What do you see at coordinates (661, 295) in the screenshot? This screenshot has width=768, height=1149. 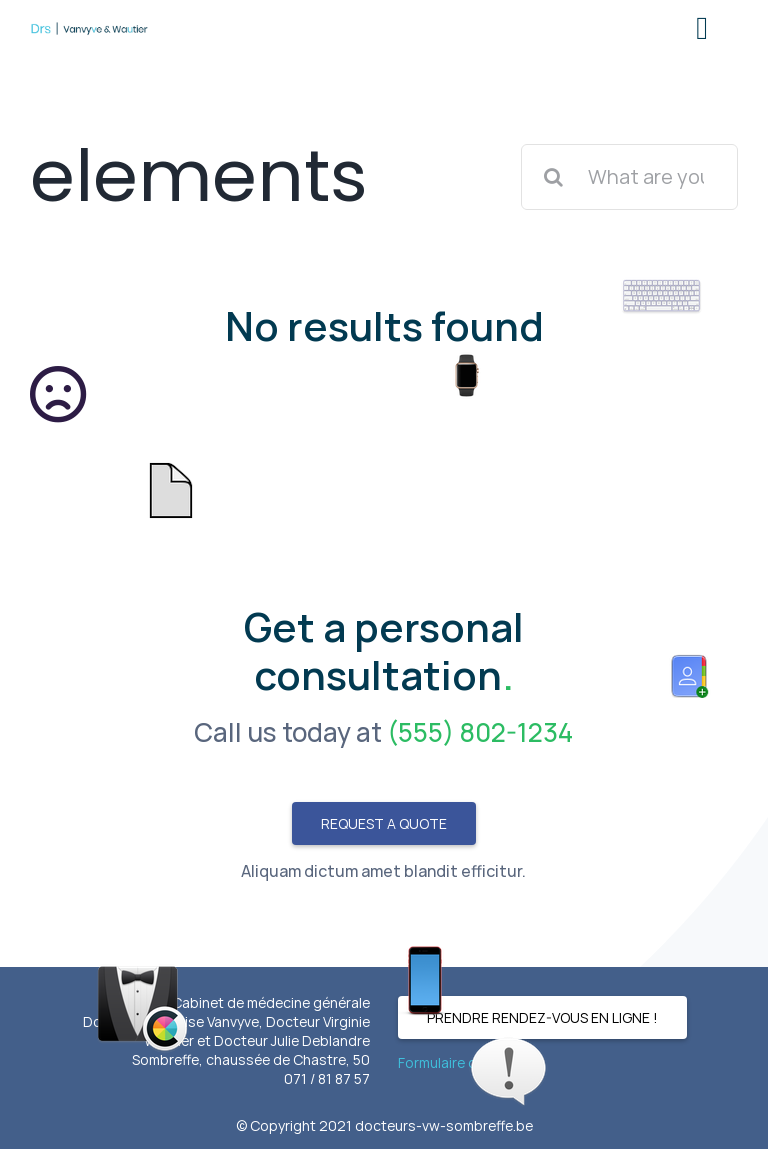 I see `connect a wireless bluetooth keyboard` at bounding box center [661, 295].